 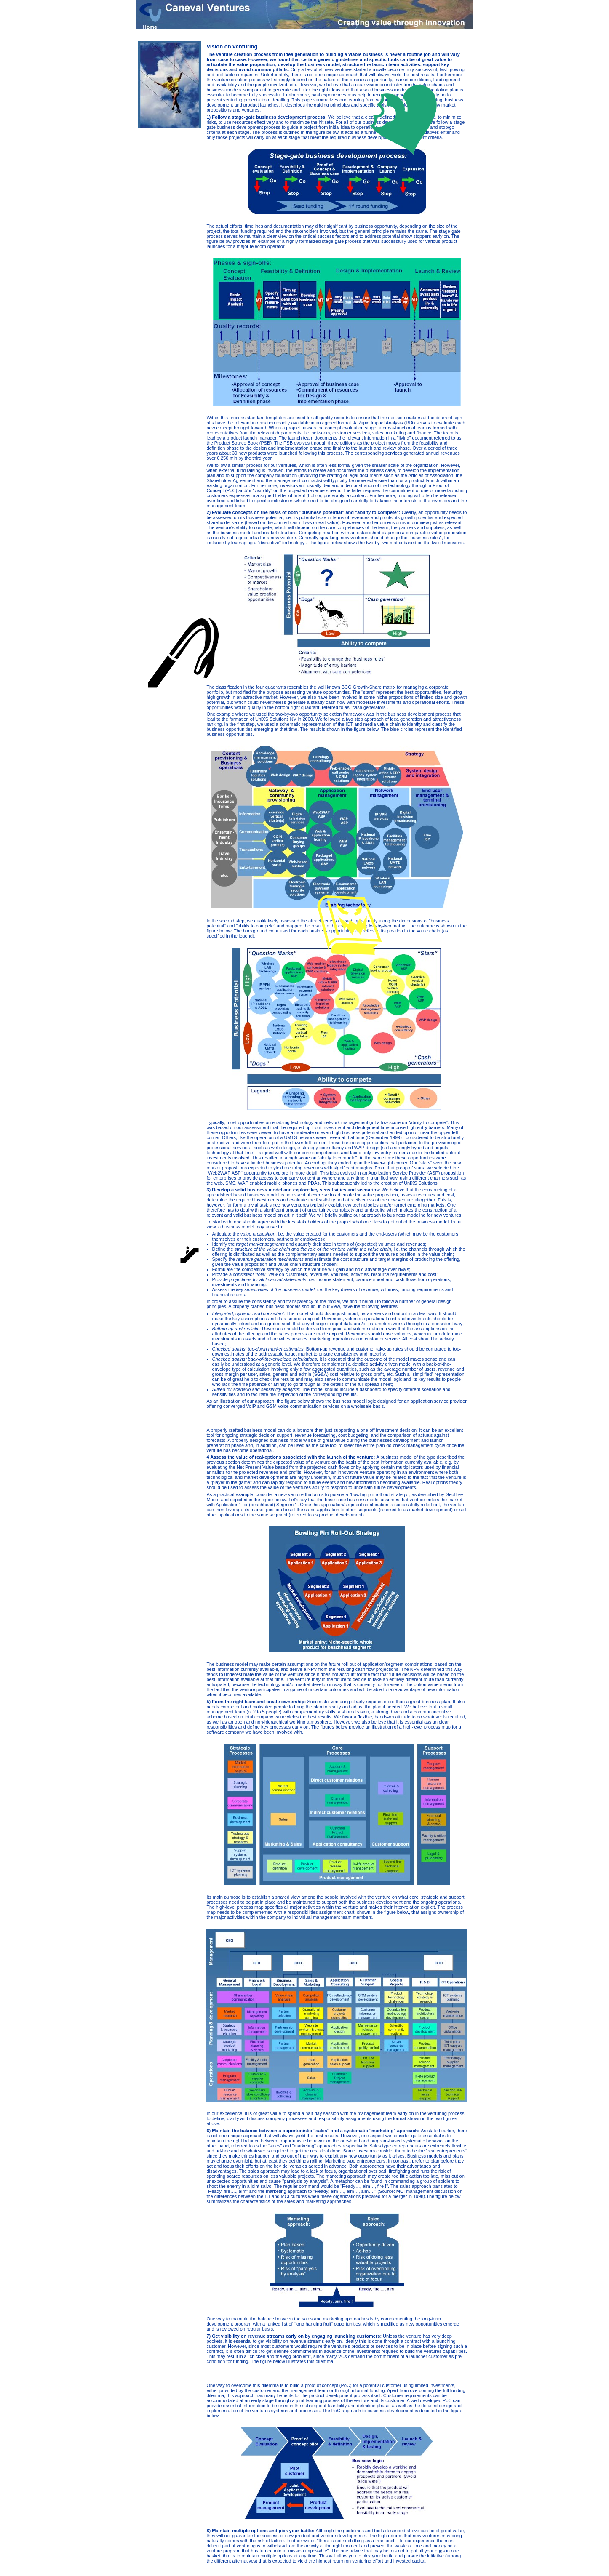 I want to click on indicates escalator location in a building or transit map, so click(x=190, y=1254).